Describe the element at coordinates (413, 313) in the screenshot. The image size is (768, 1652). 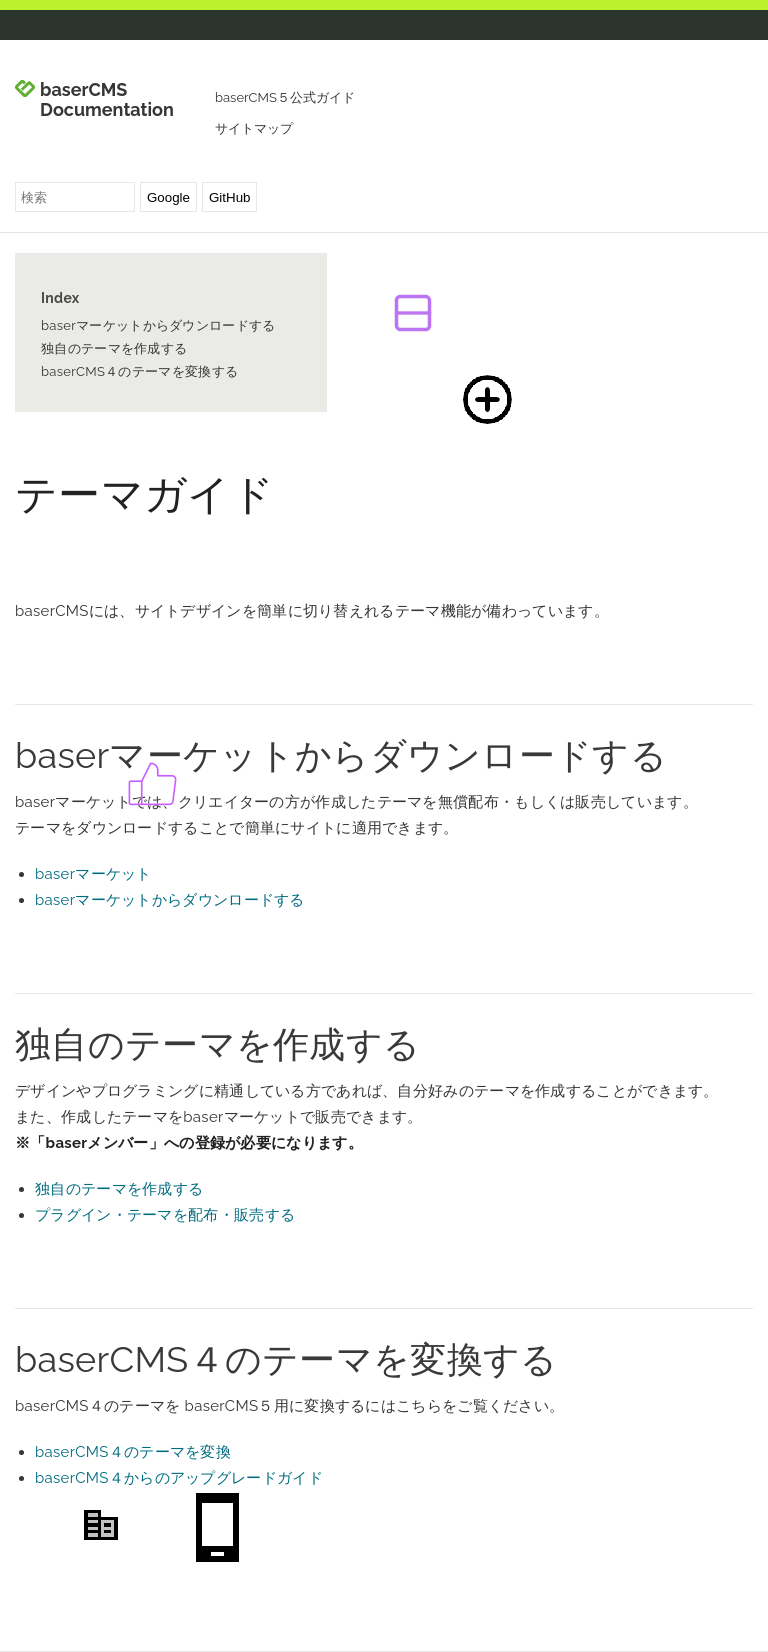
I see `switch to two-row layout view` at that location.